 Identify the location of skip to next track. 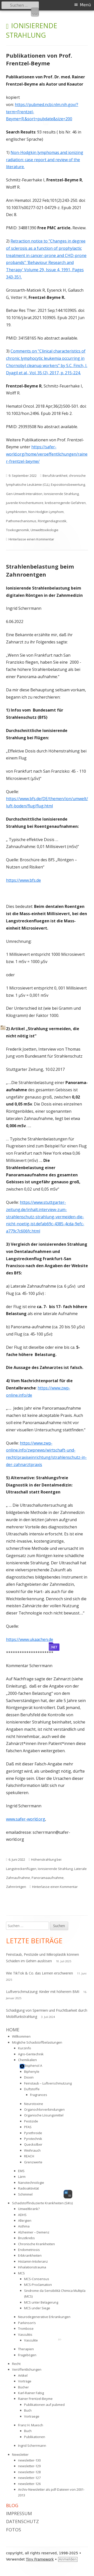
(60, 2339).